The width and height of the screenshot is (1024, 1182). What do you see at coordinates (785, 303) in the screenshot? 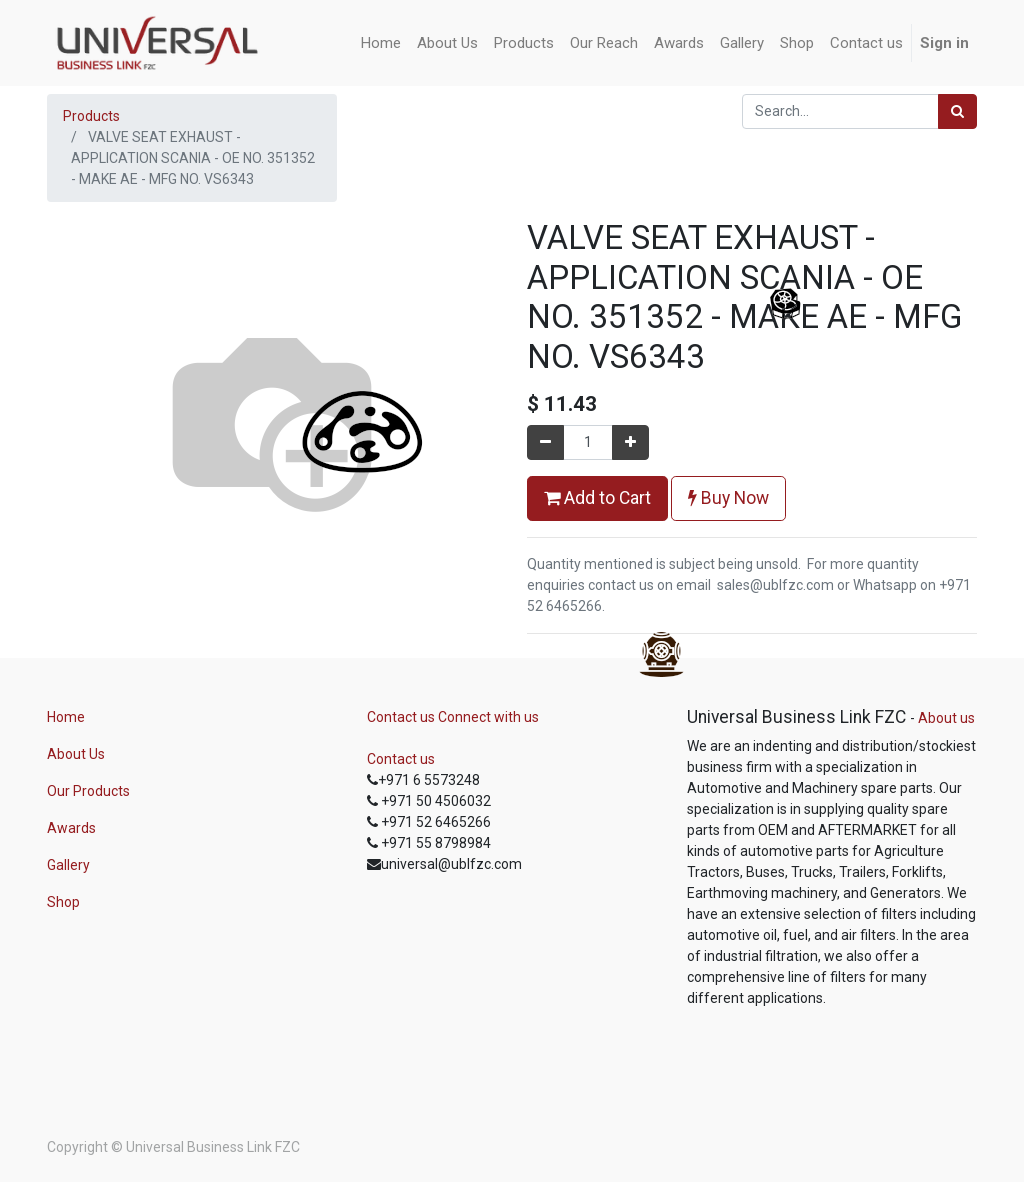
I see `view fossil collection or inventory` at bounding box center [785, 303].